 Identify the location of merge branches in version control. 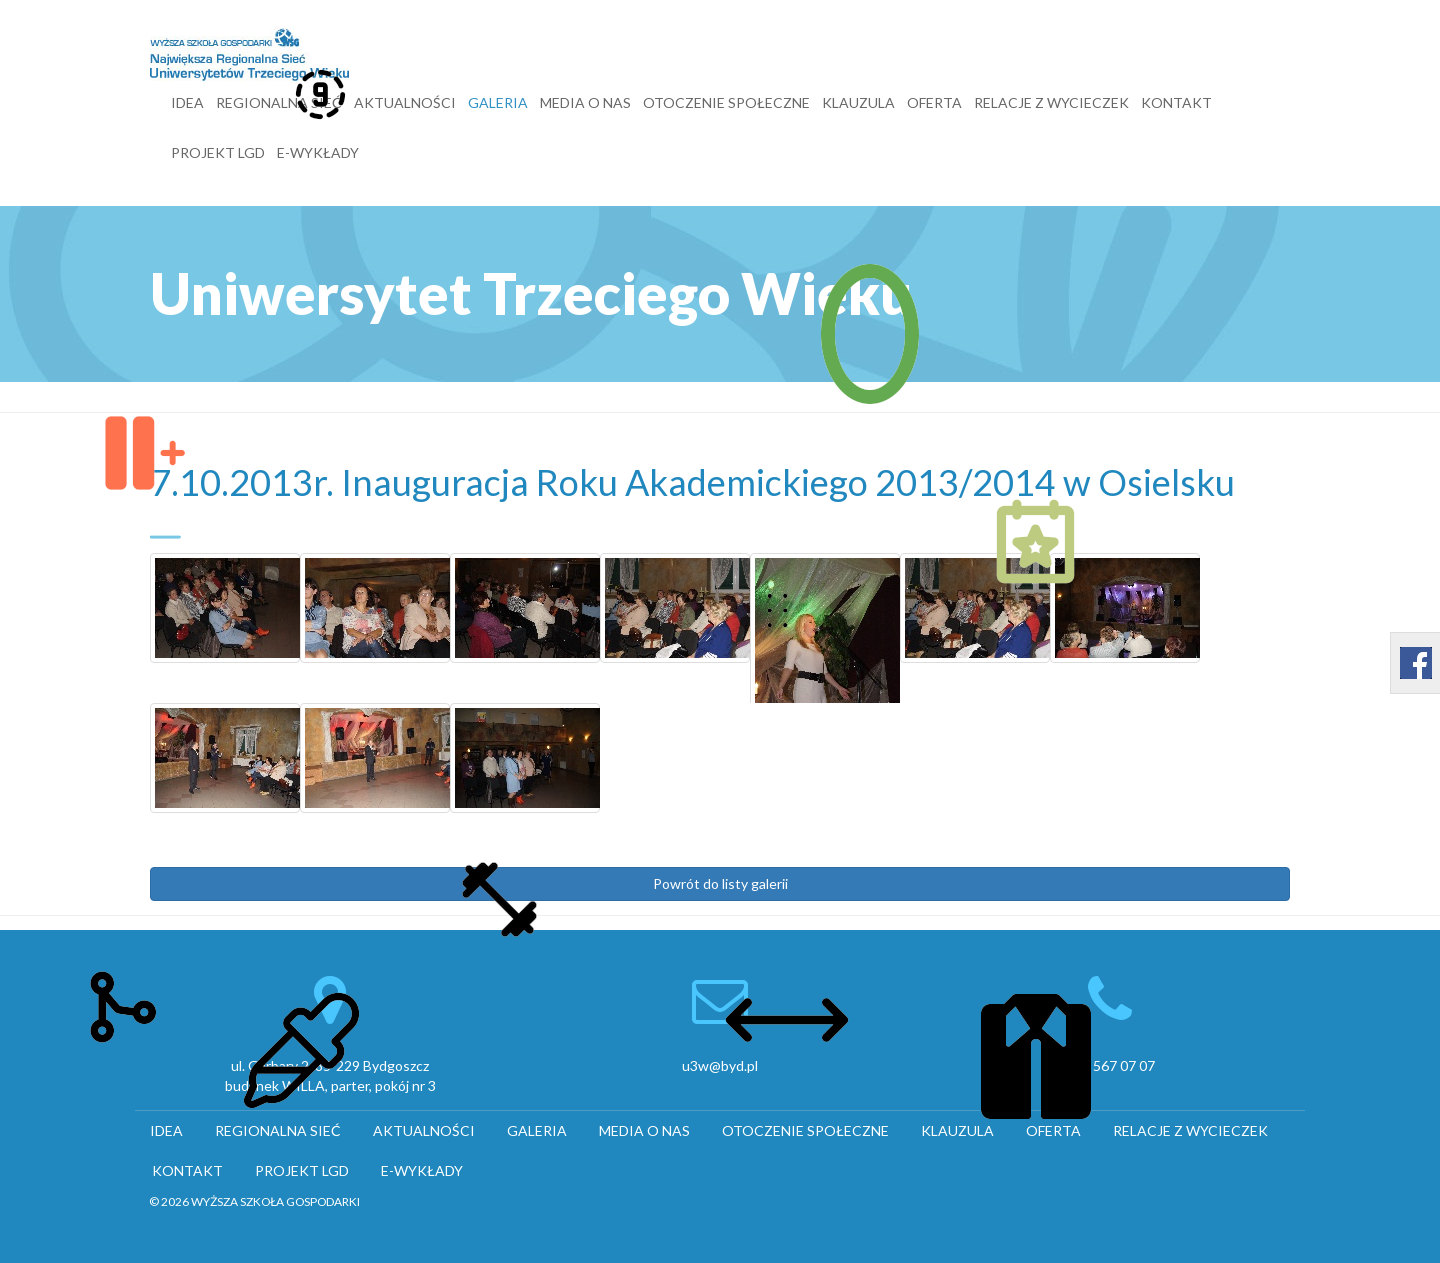
(118, 1007).